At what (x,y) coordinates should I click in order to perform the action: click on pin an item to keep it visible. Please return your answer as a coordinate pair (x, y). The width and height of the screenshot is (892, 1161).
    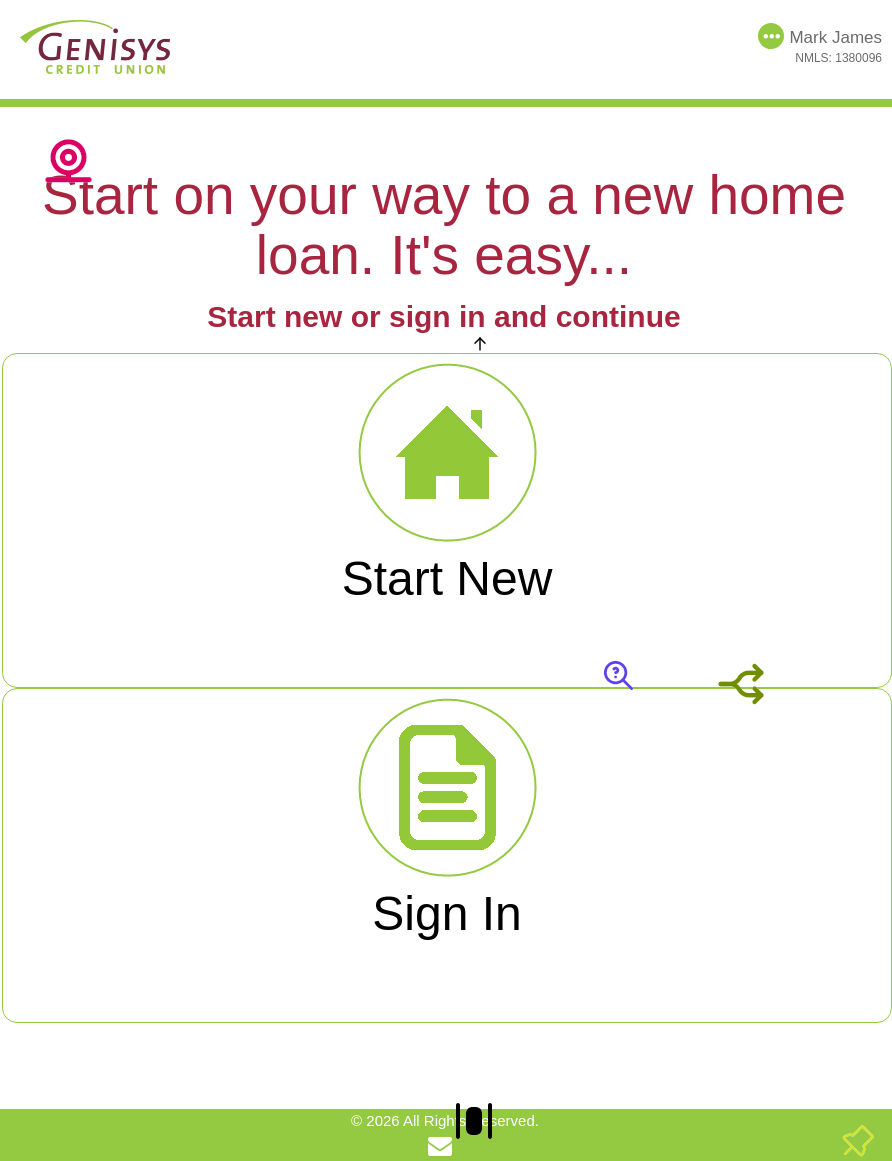
    Looking at the image, I should click on (857, 1142).